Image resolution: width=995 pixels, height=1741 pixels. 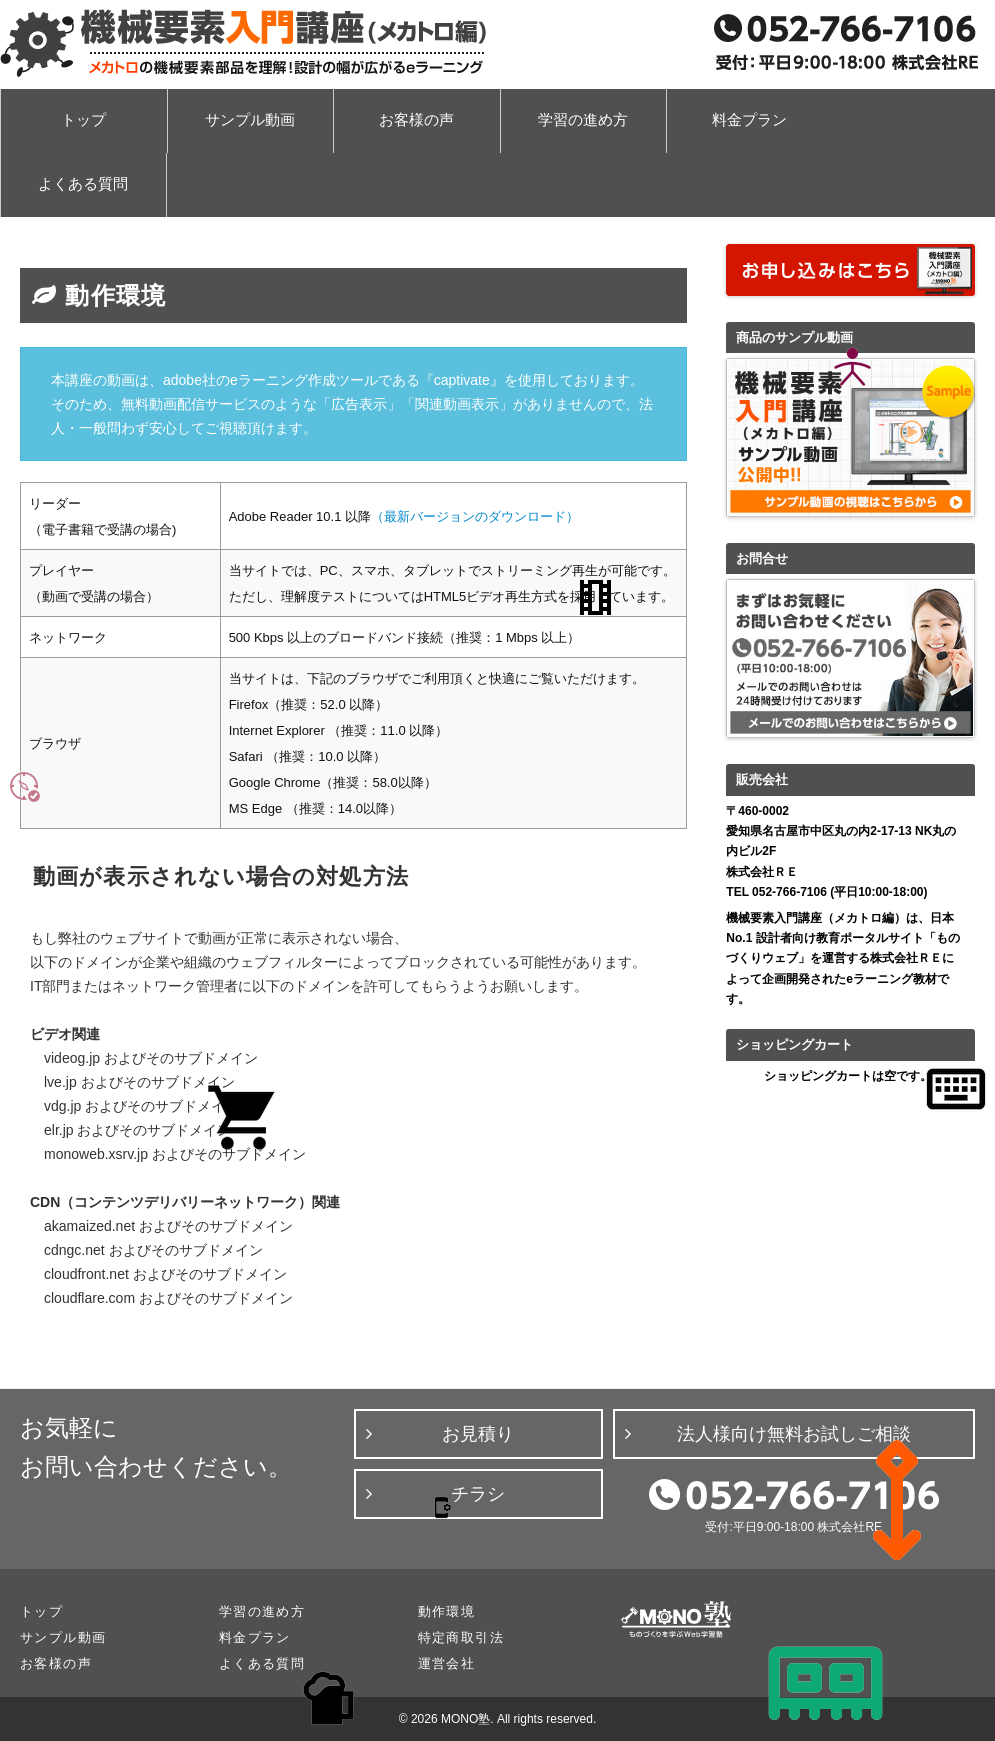 I want to click on open on-screen keyboard, so click(x=956, y=1089).